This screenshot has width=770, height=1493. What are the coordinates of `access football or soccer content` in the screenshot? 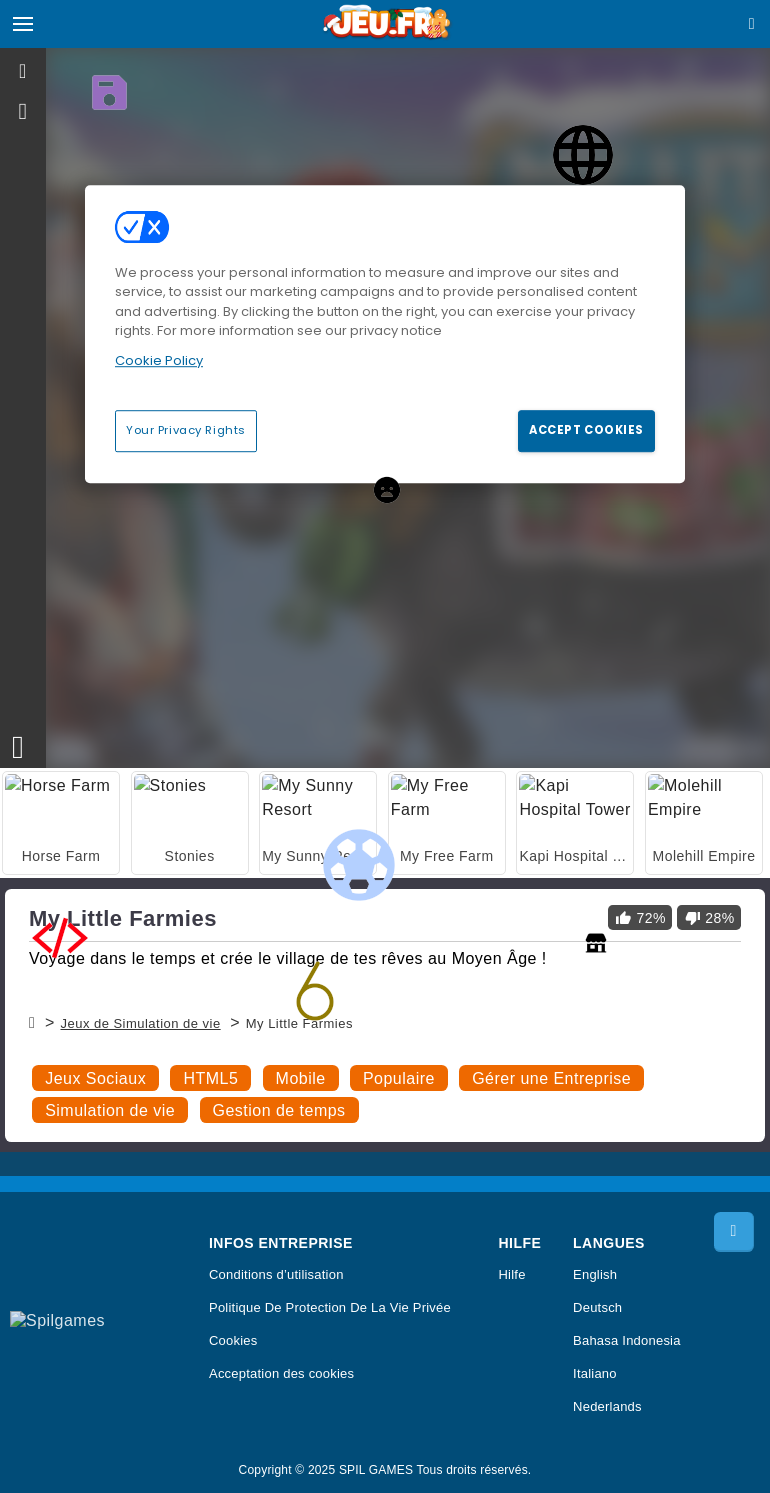 It's located at (359, 865).